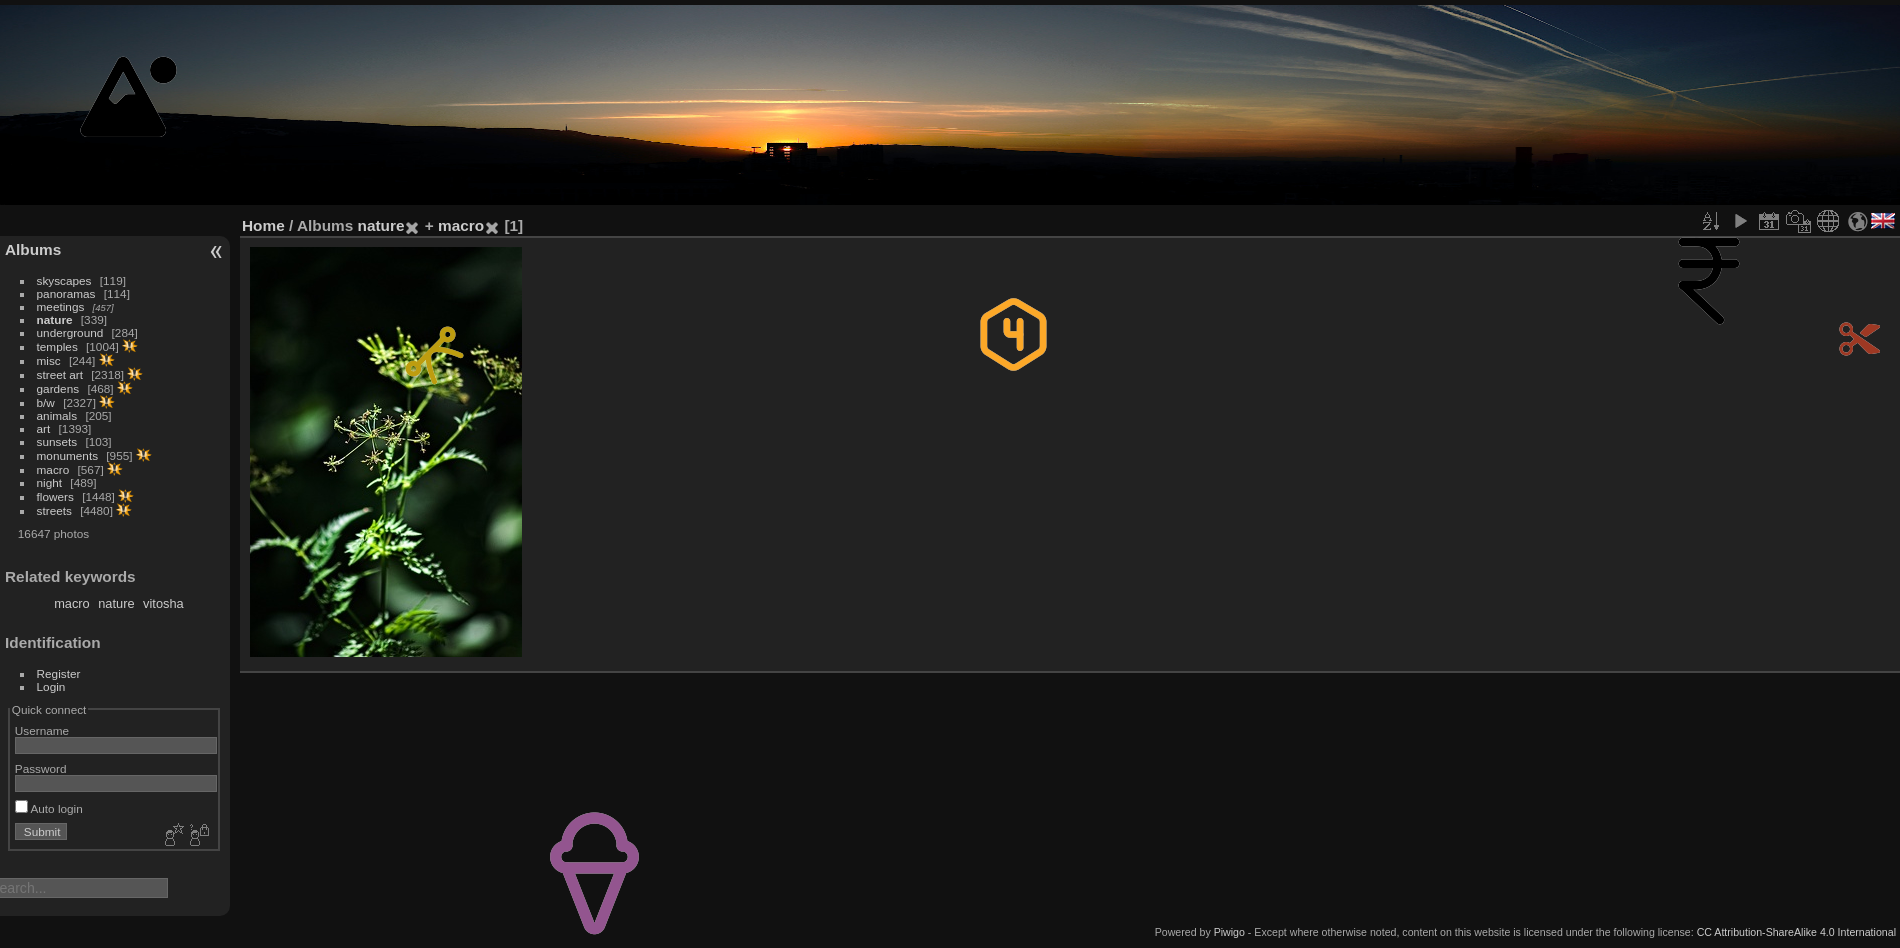  Describe the element at coordinates (1709, 281) in the screenshot. I see `view price or amount in indian rupees` at that location.